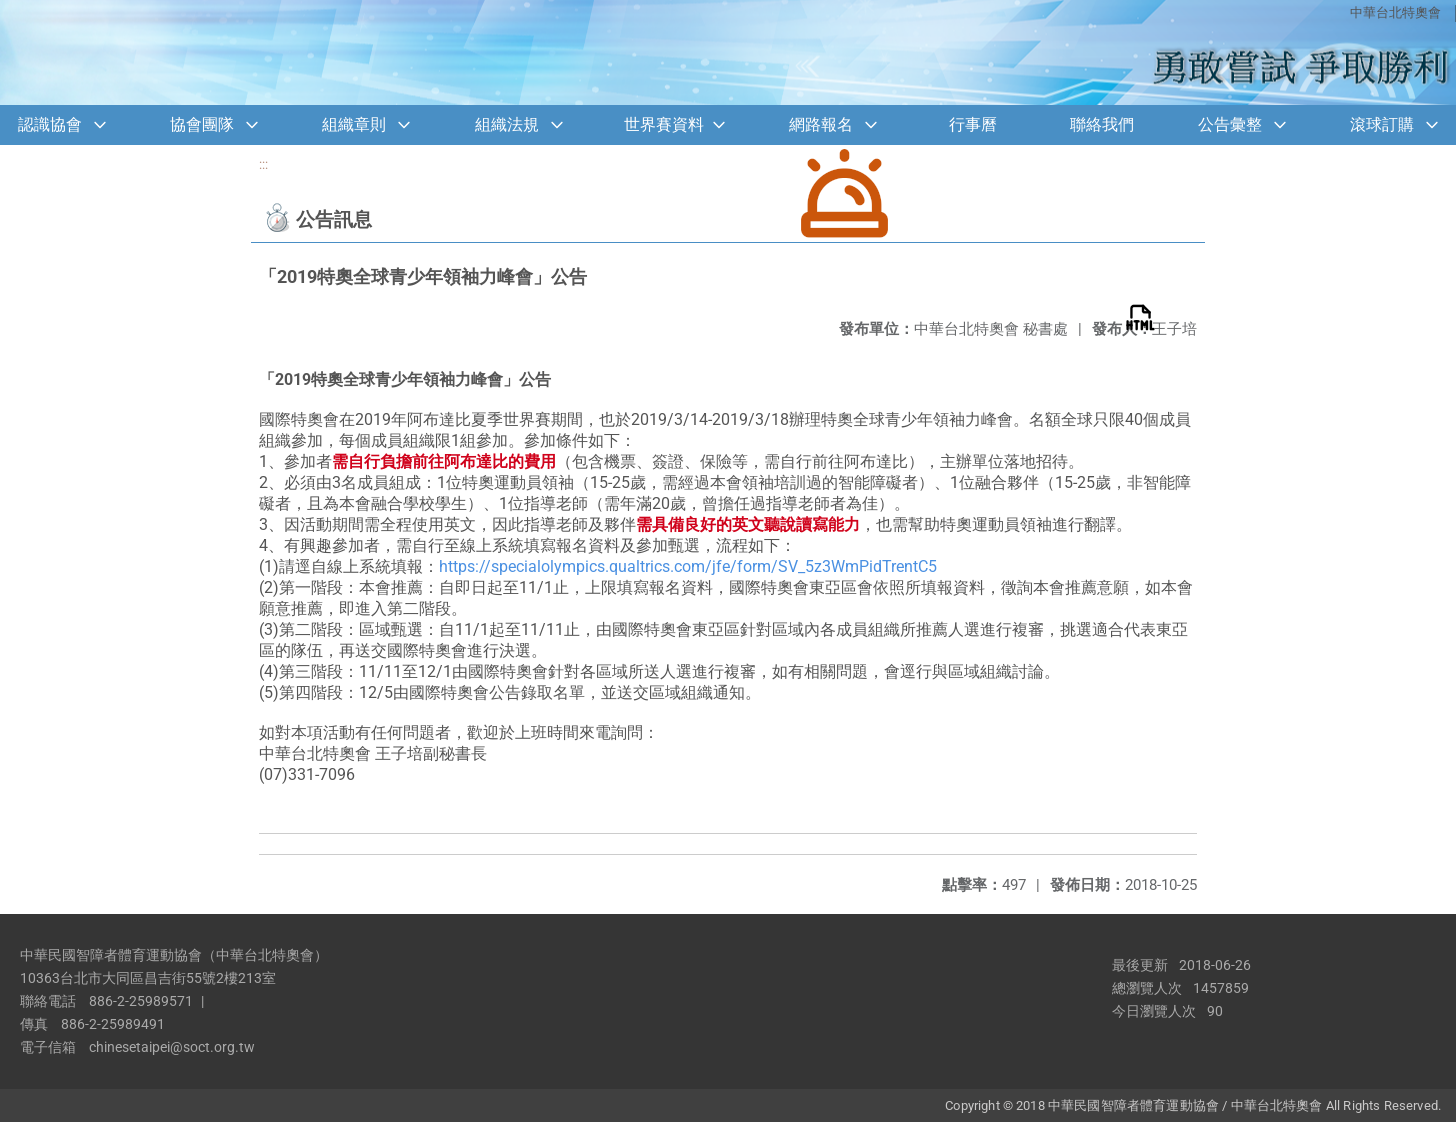 This screenshot has width=1456, height=1122. Describe the element at coordinates (1140, 317) in the screenshot. I see `indicates an HTML file type` at that location.